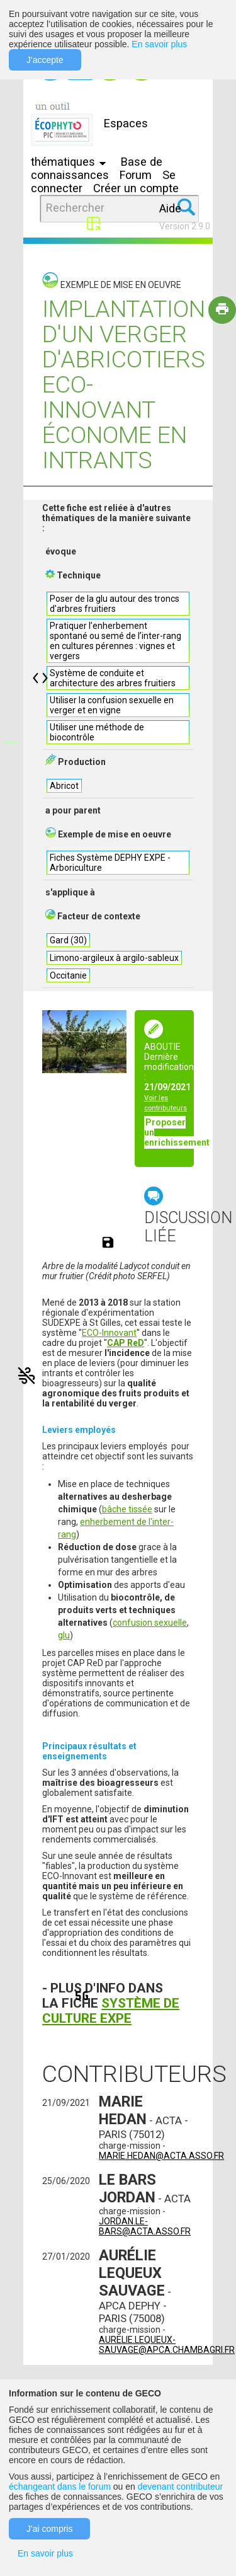 This screenshot has width=236, height=2576. What do you see at coordinates (11, 742) in the screenshot?
I see `navigate to next step or section` at bounding box center [11, 742].